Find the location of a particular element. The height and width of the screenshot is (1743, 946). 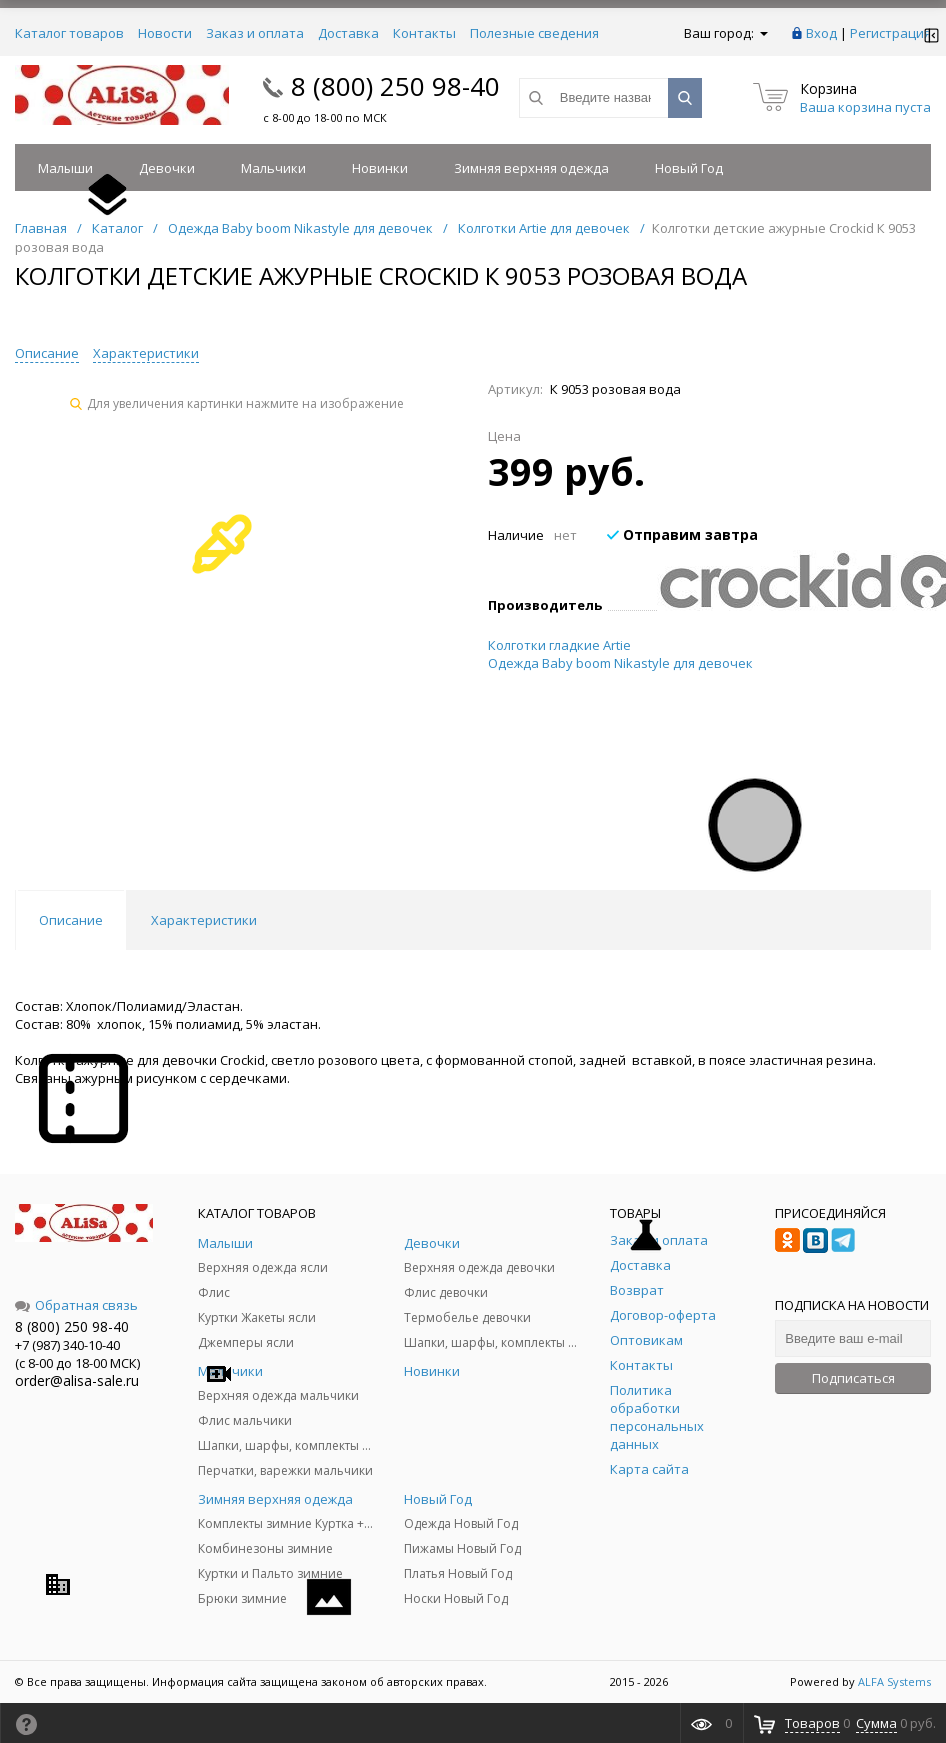

start a new video call is located at coordinates (219, 1374).